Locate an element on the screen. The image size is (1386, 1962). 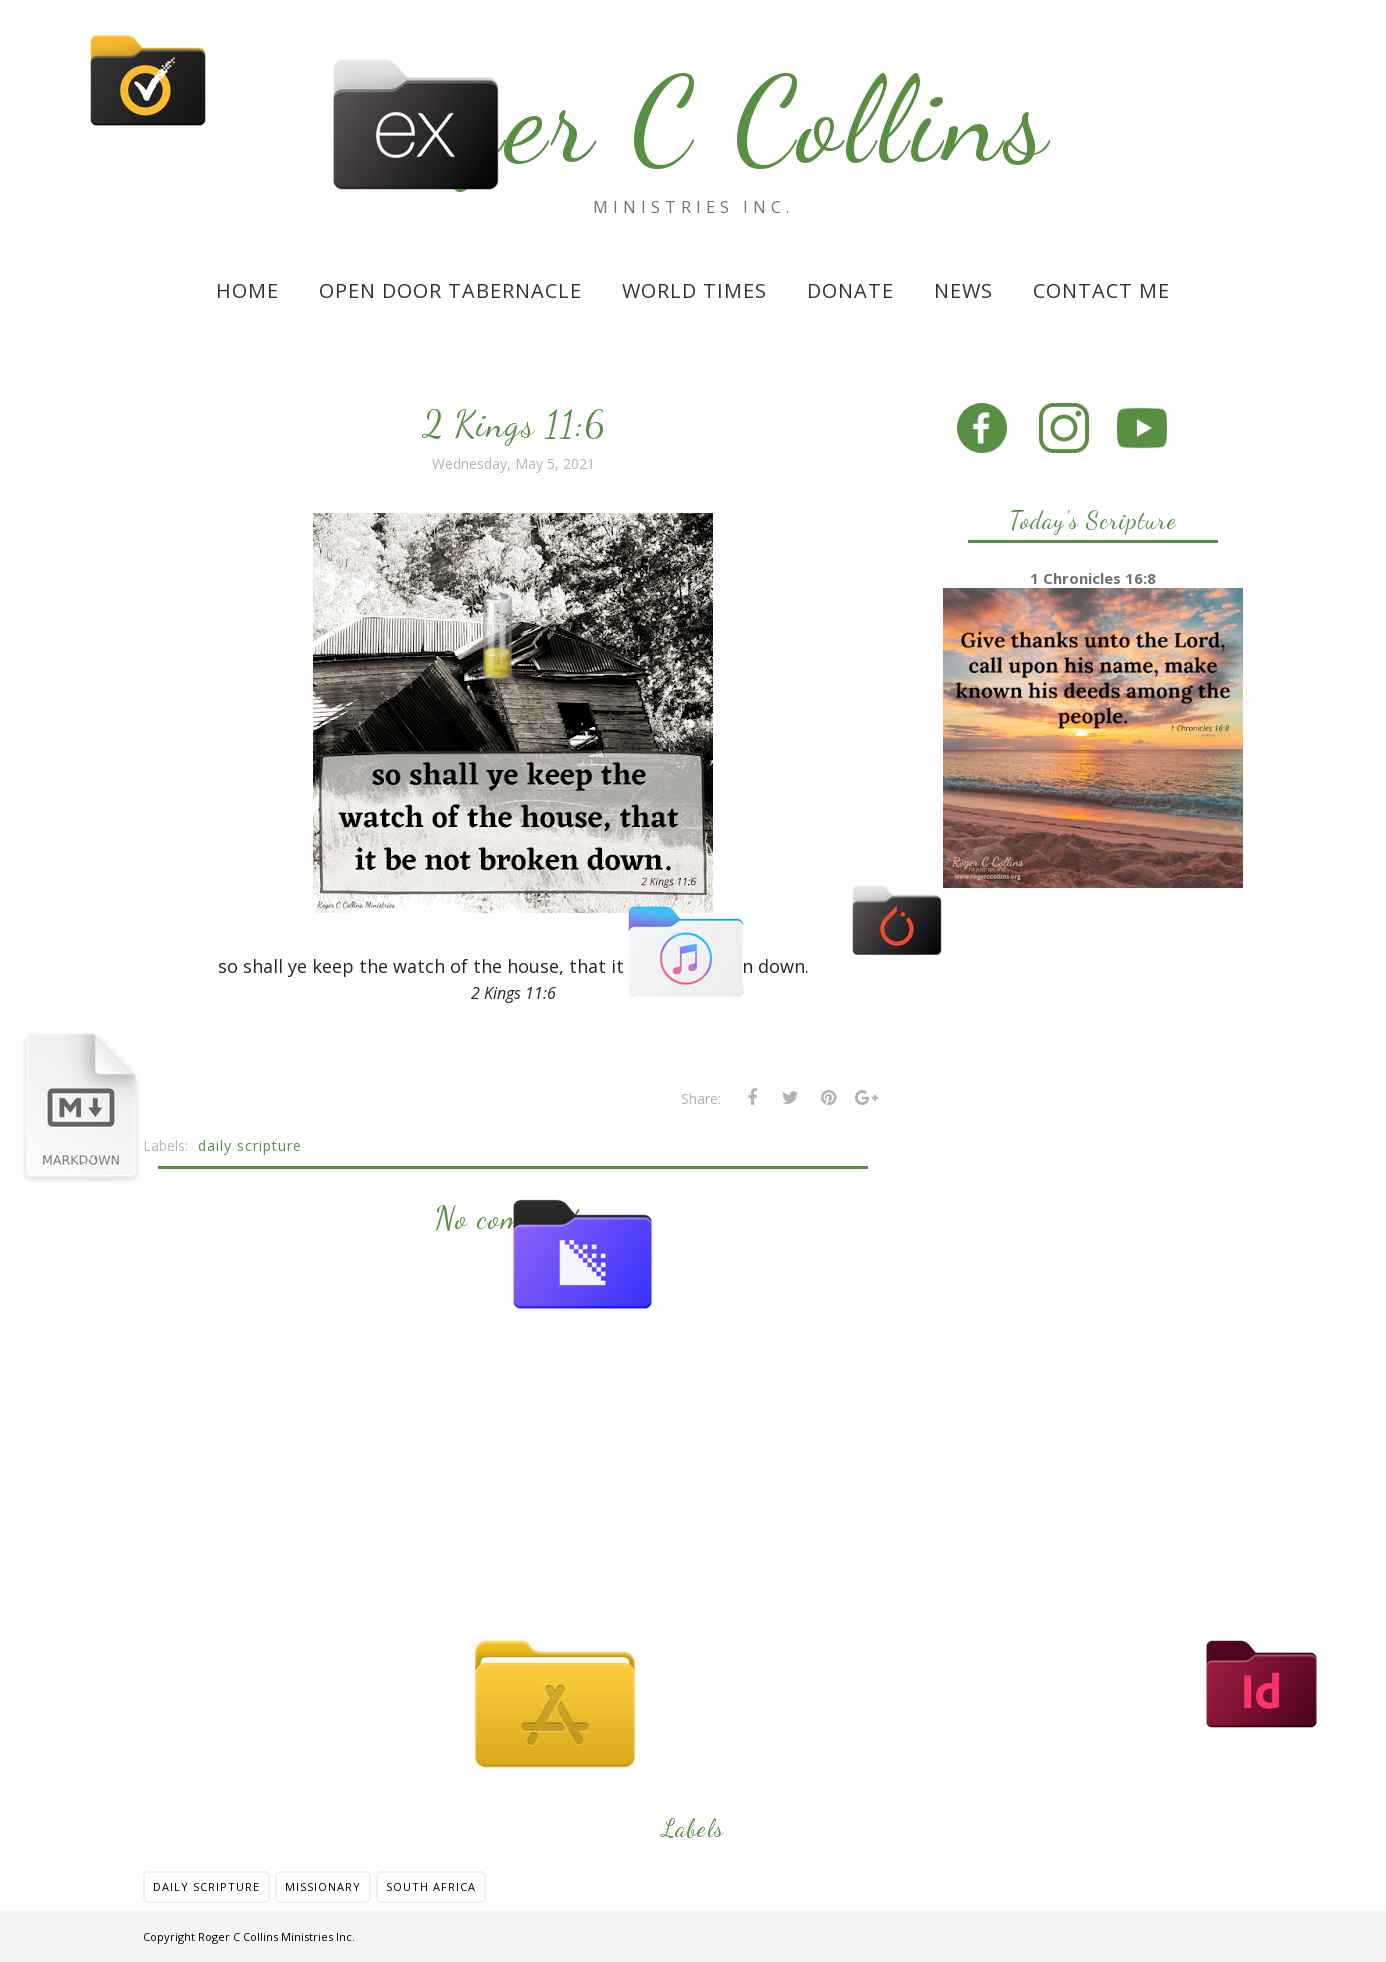
open pytorch project folder is located at coordinates (896, 922).